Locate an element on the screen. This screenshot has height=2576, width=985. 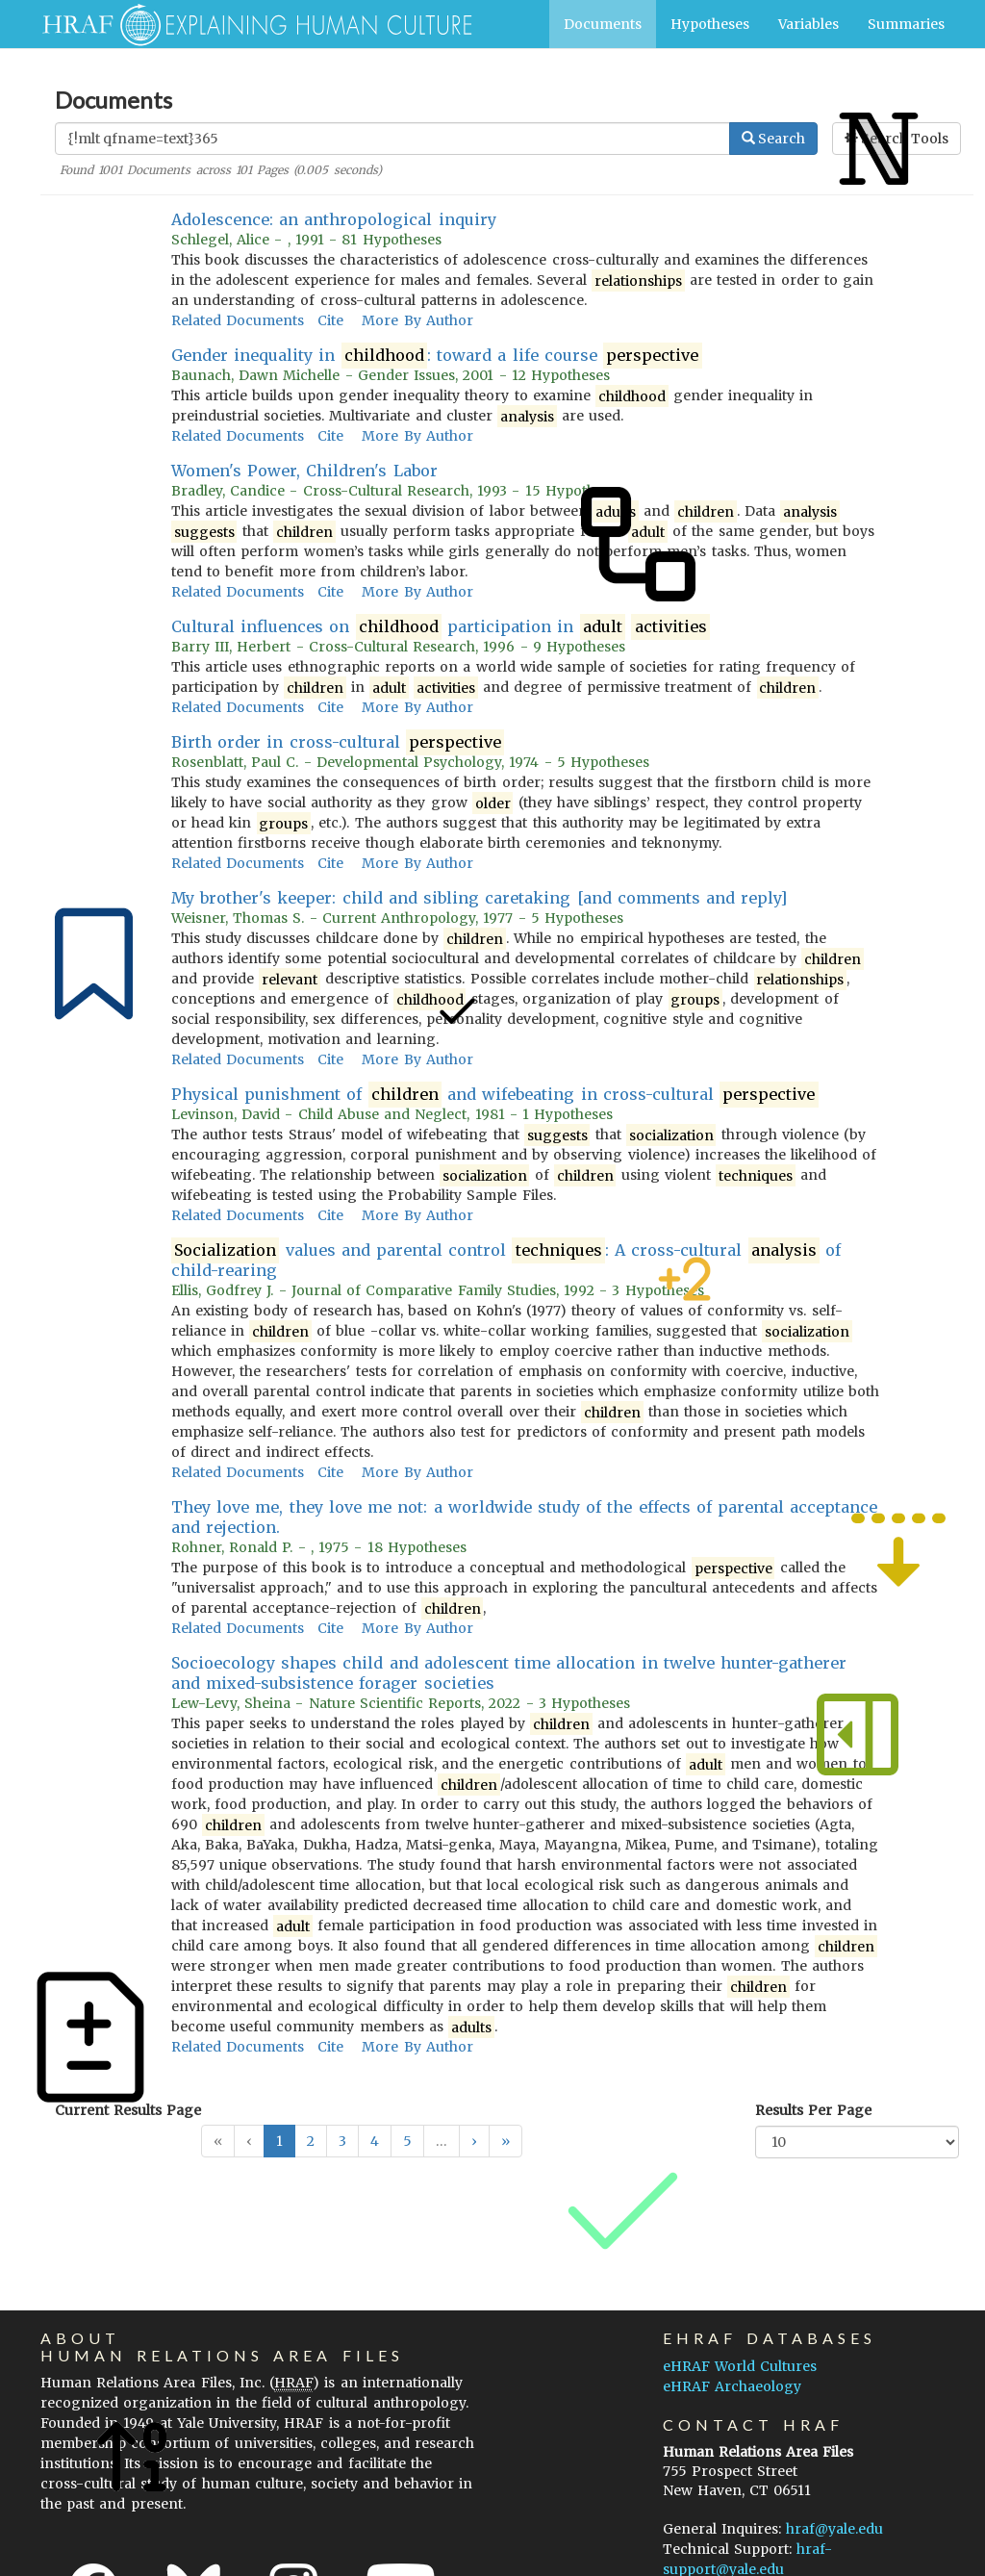
view file differences or changes is located at coordinates (90, 2037).